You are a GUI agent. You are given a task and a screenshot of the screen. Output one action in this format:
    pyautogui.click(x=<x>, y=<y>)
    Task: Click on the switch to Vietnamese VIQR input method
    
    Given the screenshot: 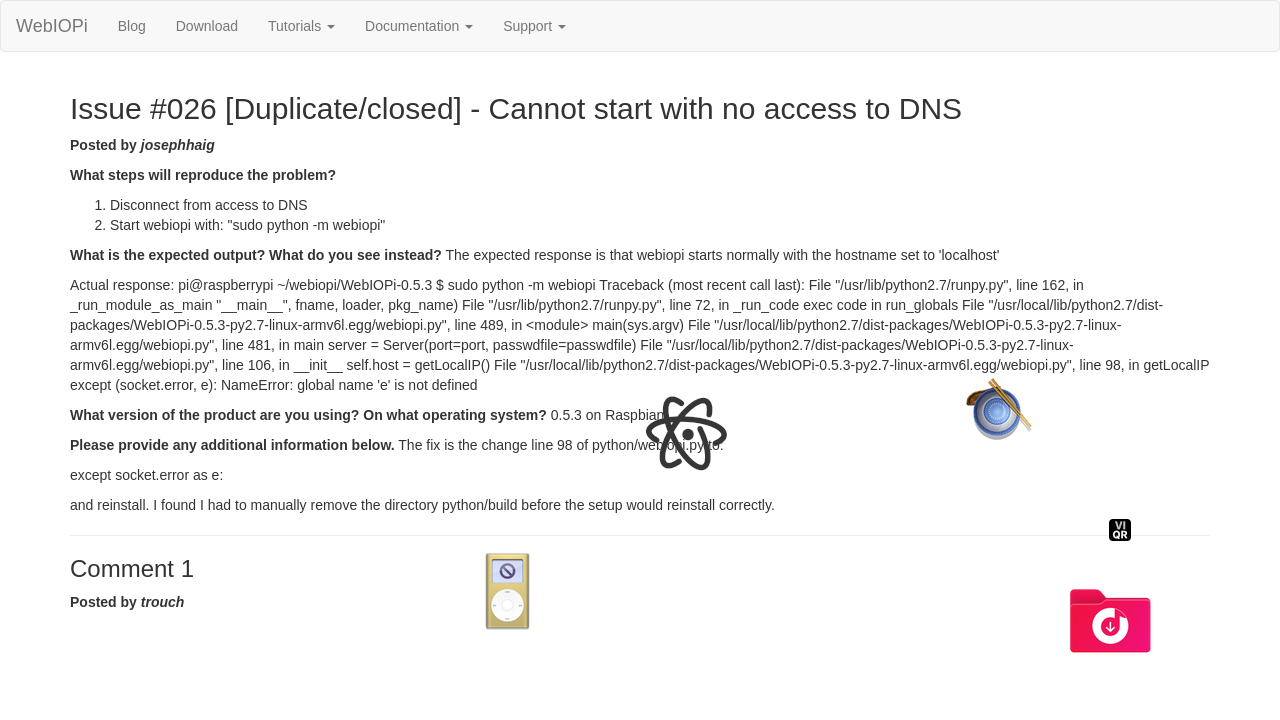 What is the action you would take?
    pyautogui.click(x=1120, y=530)
    